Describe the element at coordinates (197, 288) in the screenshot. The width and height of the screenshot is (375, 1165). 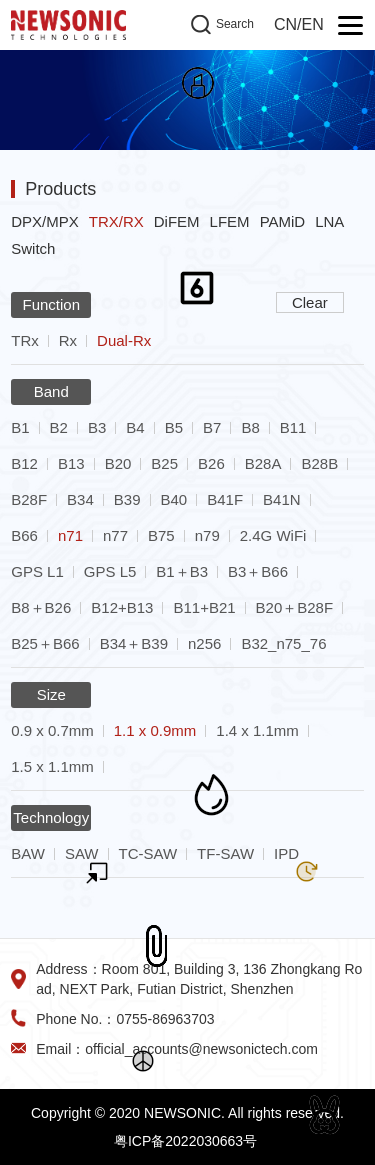
I see `select or input the number six` at that location.